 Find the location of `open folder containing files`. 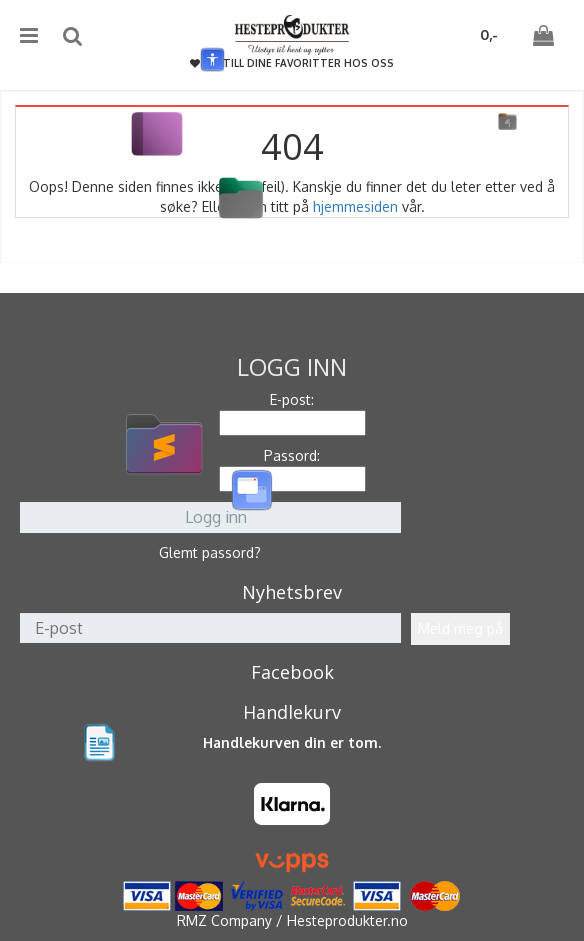

open folder containing files is located at coordinates (241, 198).